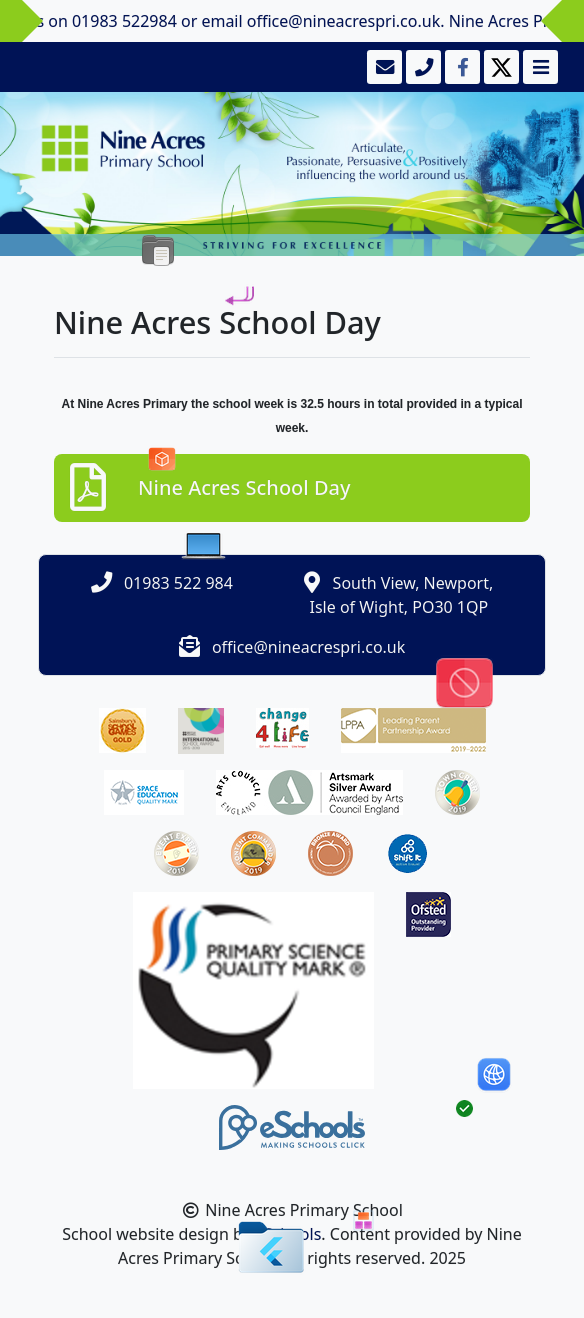 Image resolution: width=584 pixels, height=1318 pixels. I want to click on indicates a missing or broken image, so click(464, 681).